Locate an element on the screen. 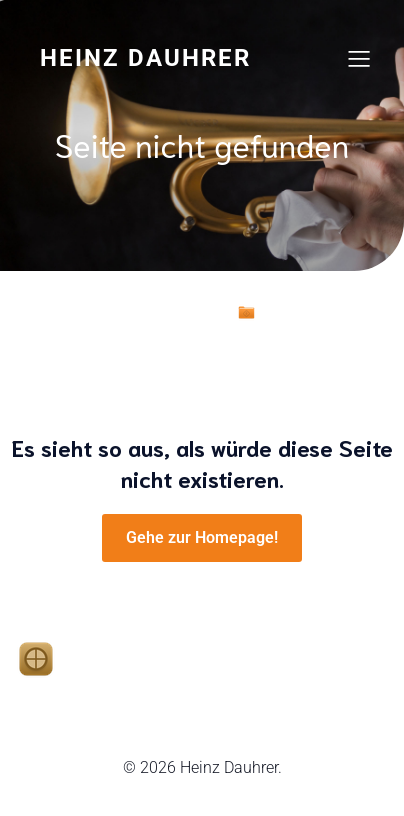 The image size is (404, 816). open public or shared folder is located at coordinates (246, 312).